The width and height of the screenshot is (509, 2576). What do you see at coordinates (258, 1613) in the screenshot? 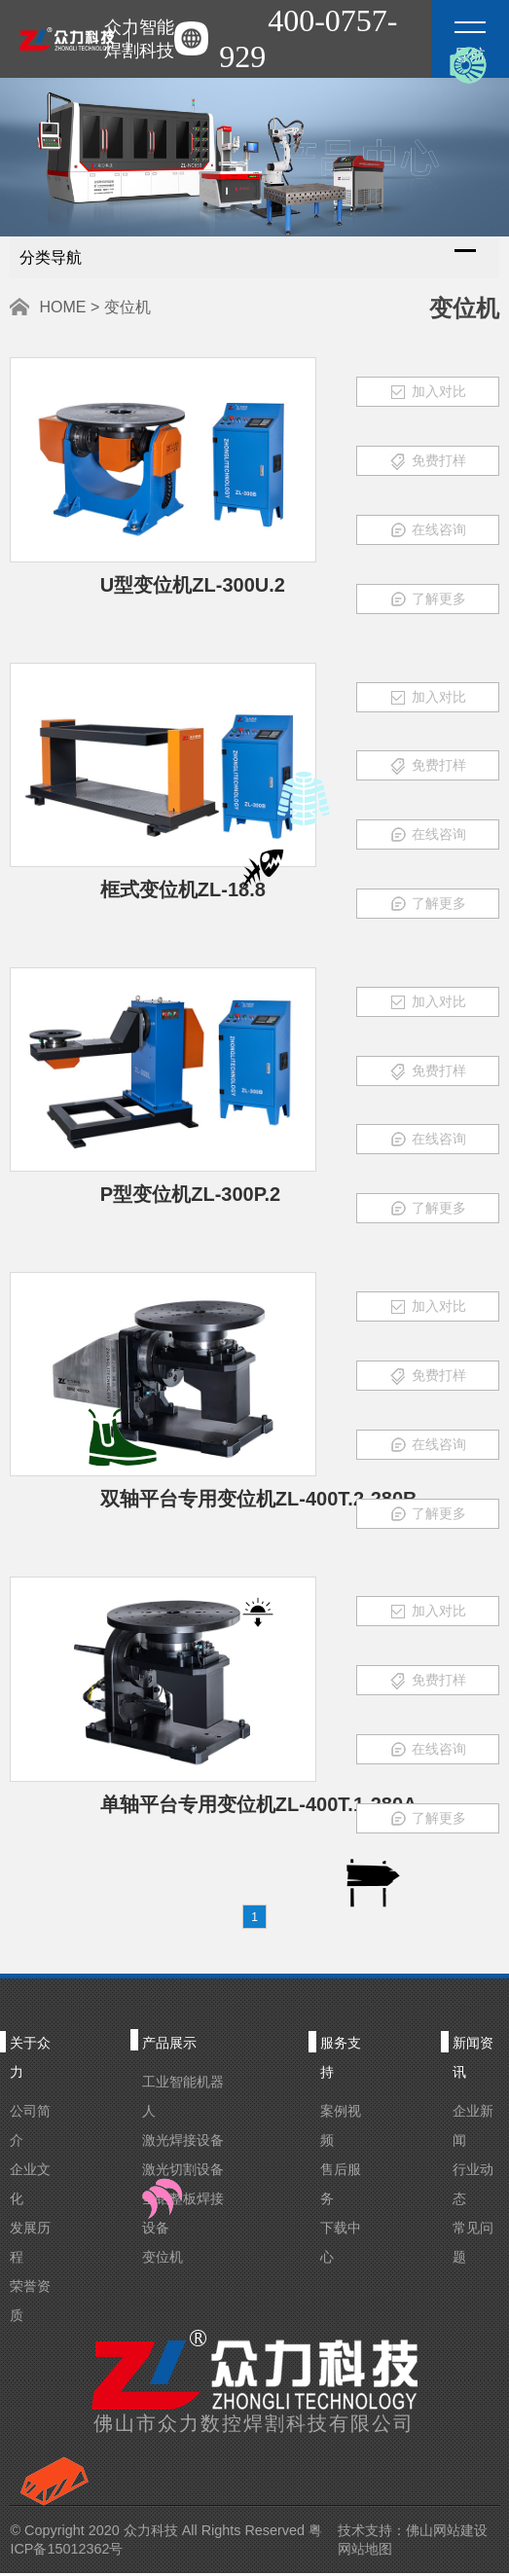
I see `indicates sunset or evening time period` at bounding box center [258, 1613].